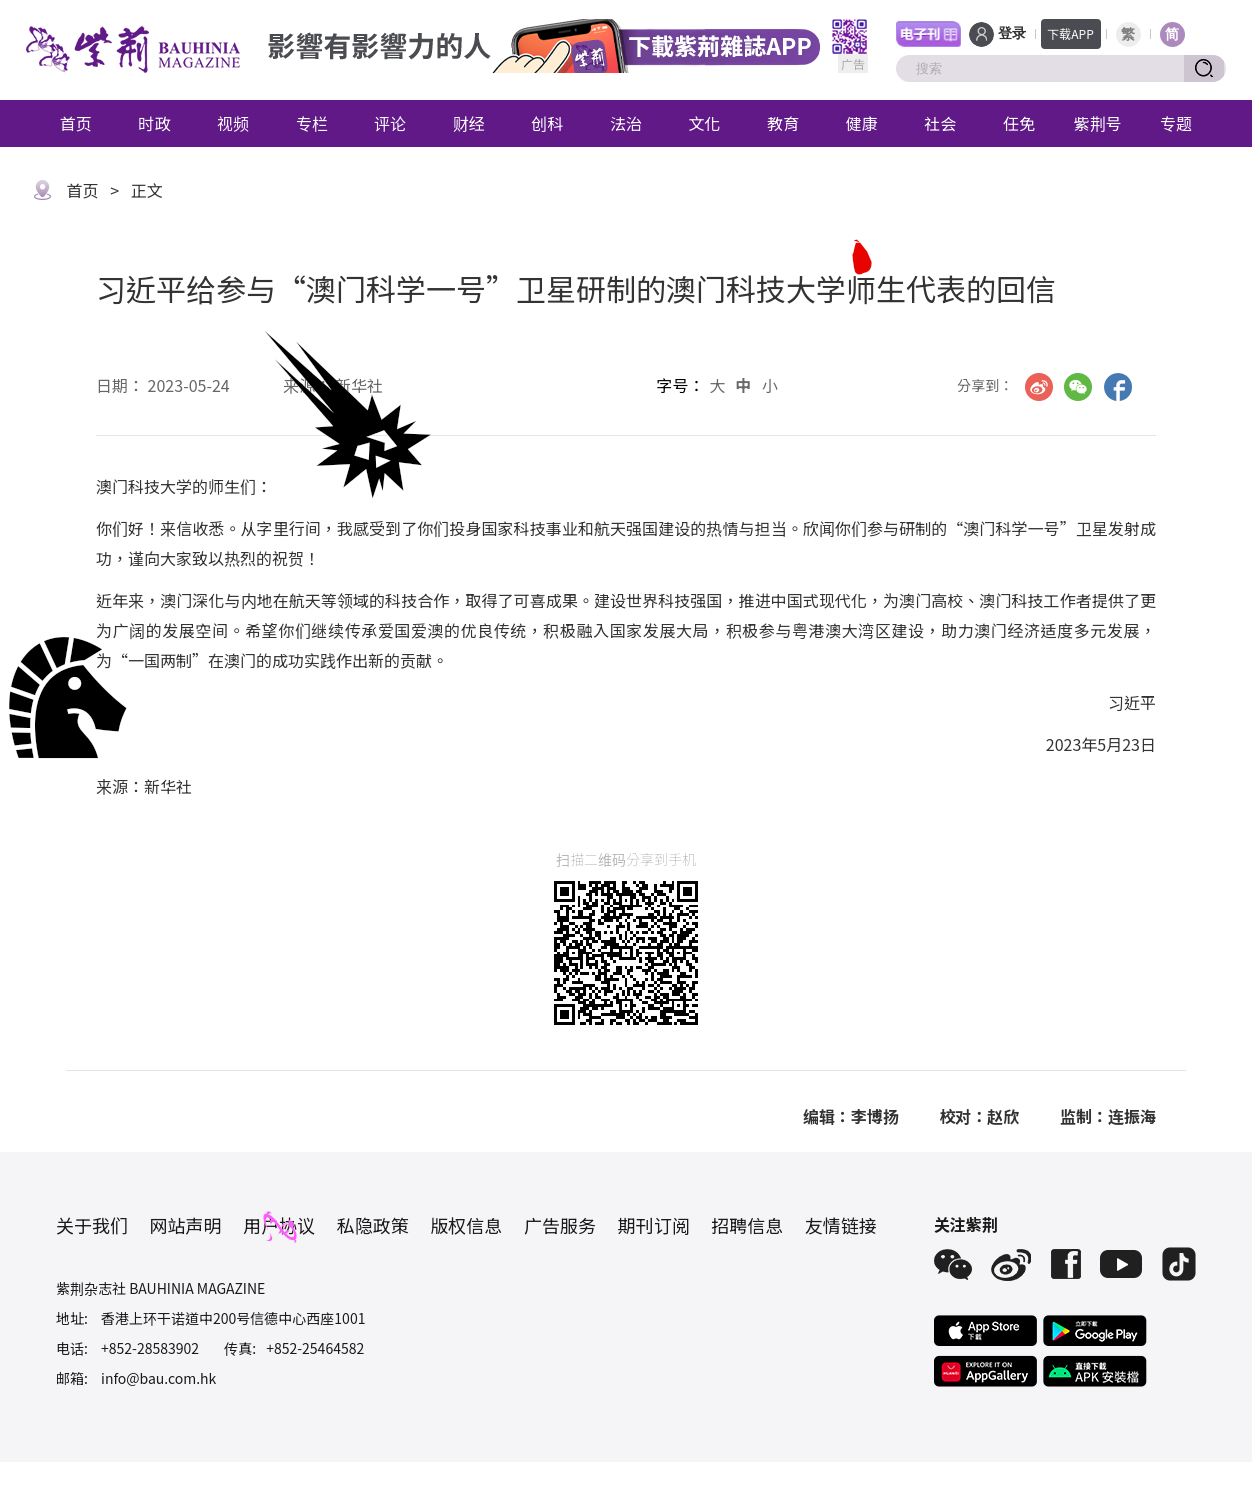 Image resolution: width=1252 pixels, height=1486 pixels. I want to click on use vine whip ability or attack, so click(280, 1227).